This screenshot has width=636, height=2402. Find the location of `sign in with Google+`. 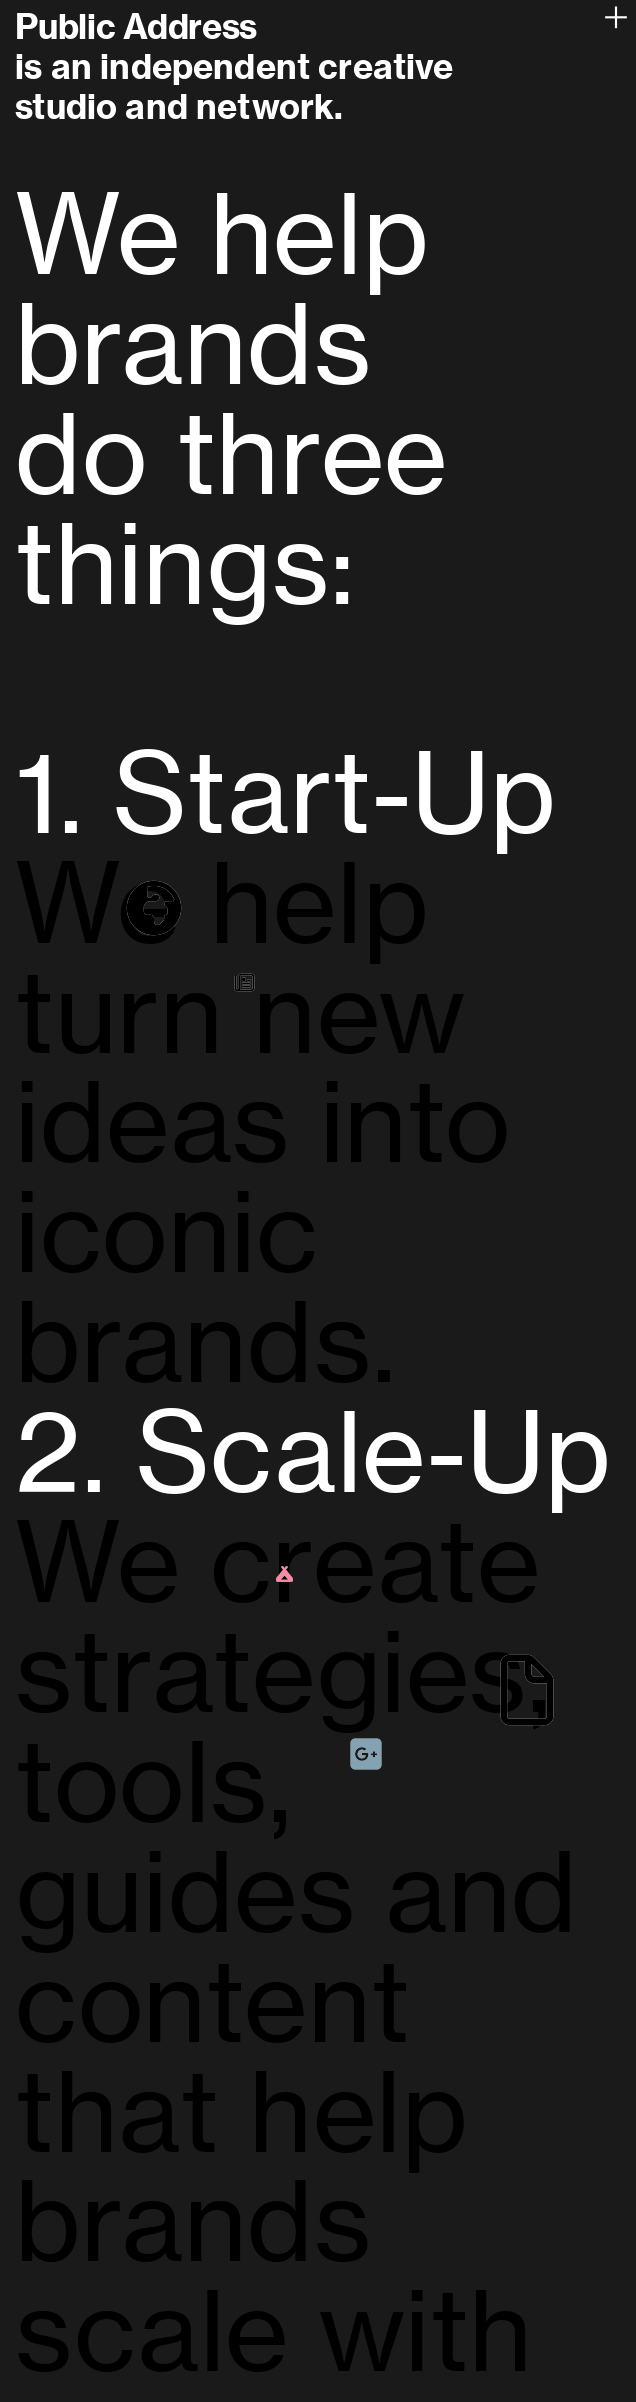

sign in with Google+ is located at coordinates (366, 1754).